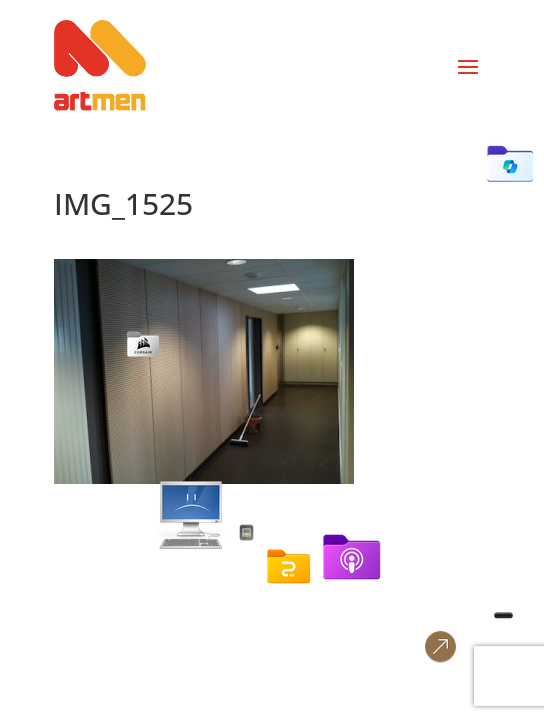  What do you see at coordinates (191, 516) in the screenshot?
I see `indicates a system error or computer malfunction` at bounding box center [191, 516].